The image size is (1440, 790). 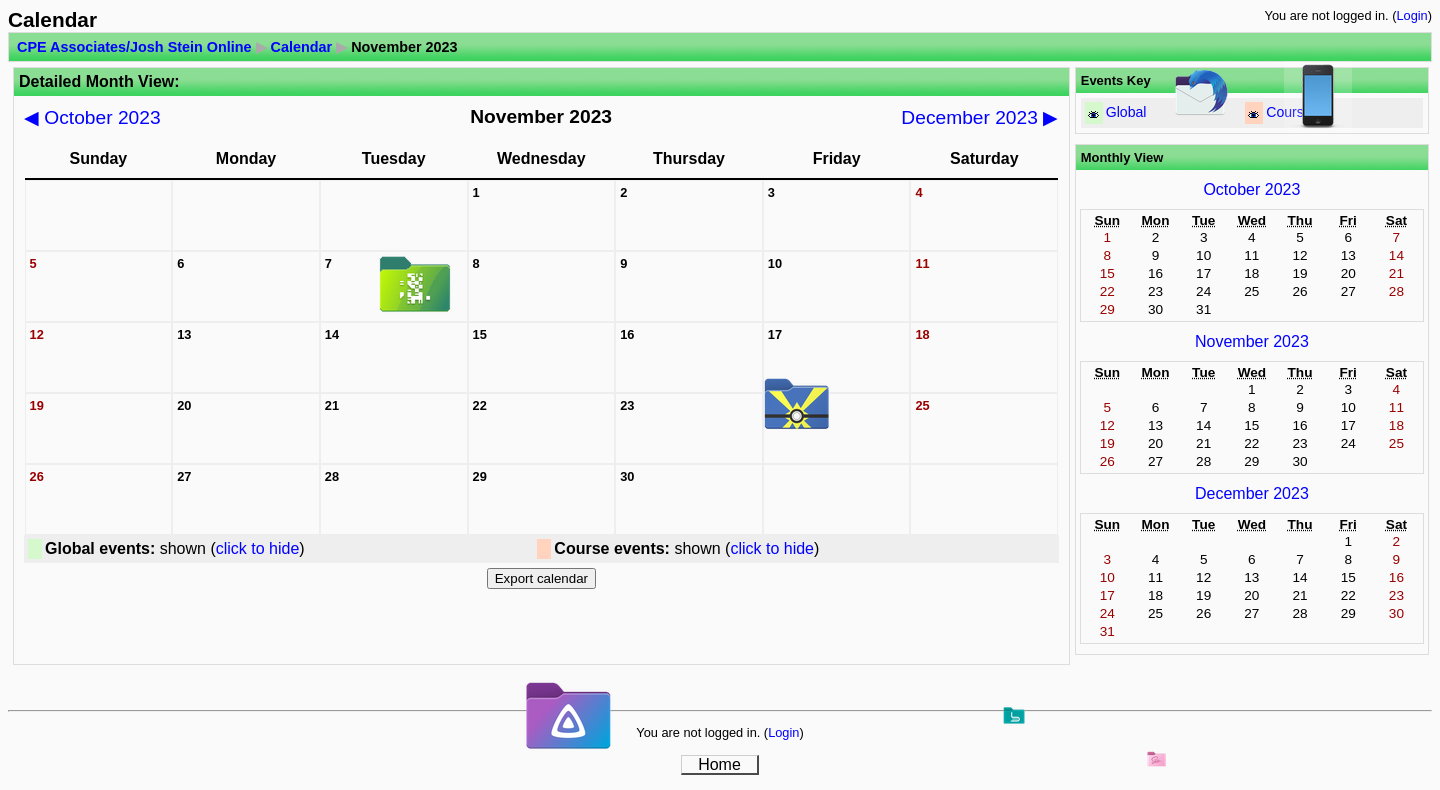 I want to click on open thunderbird email folder, so click(x=1200, y=97).